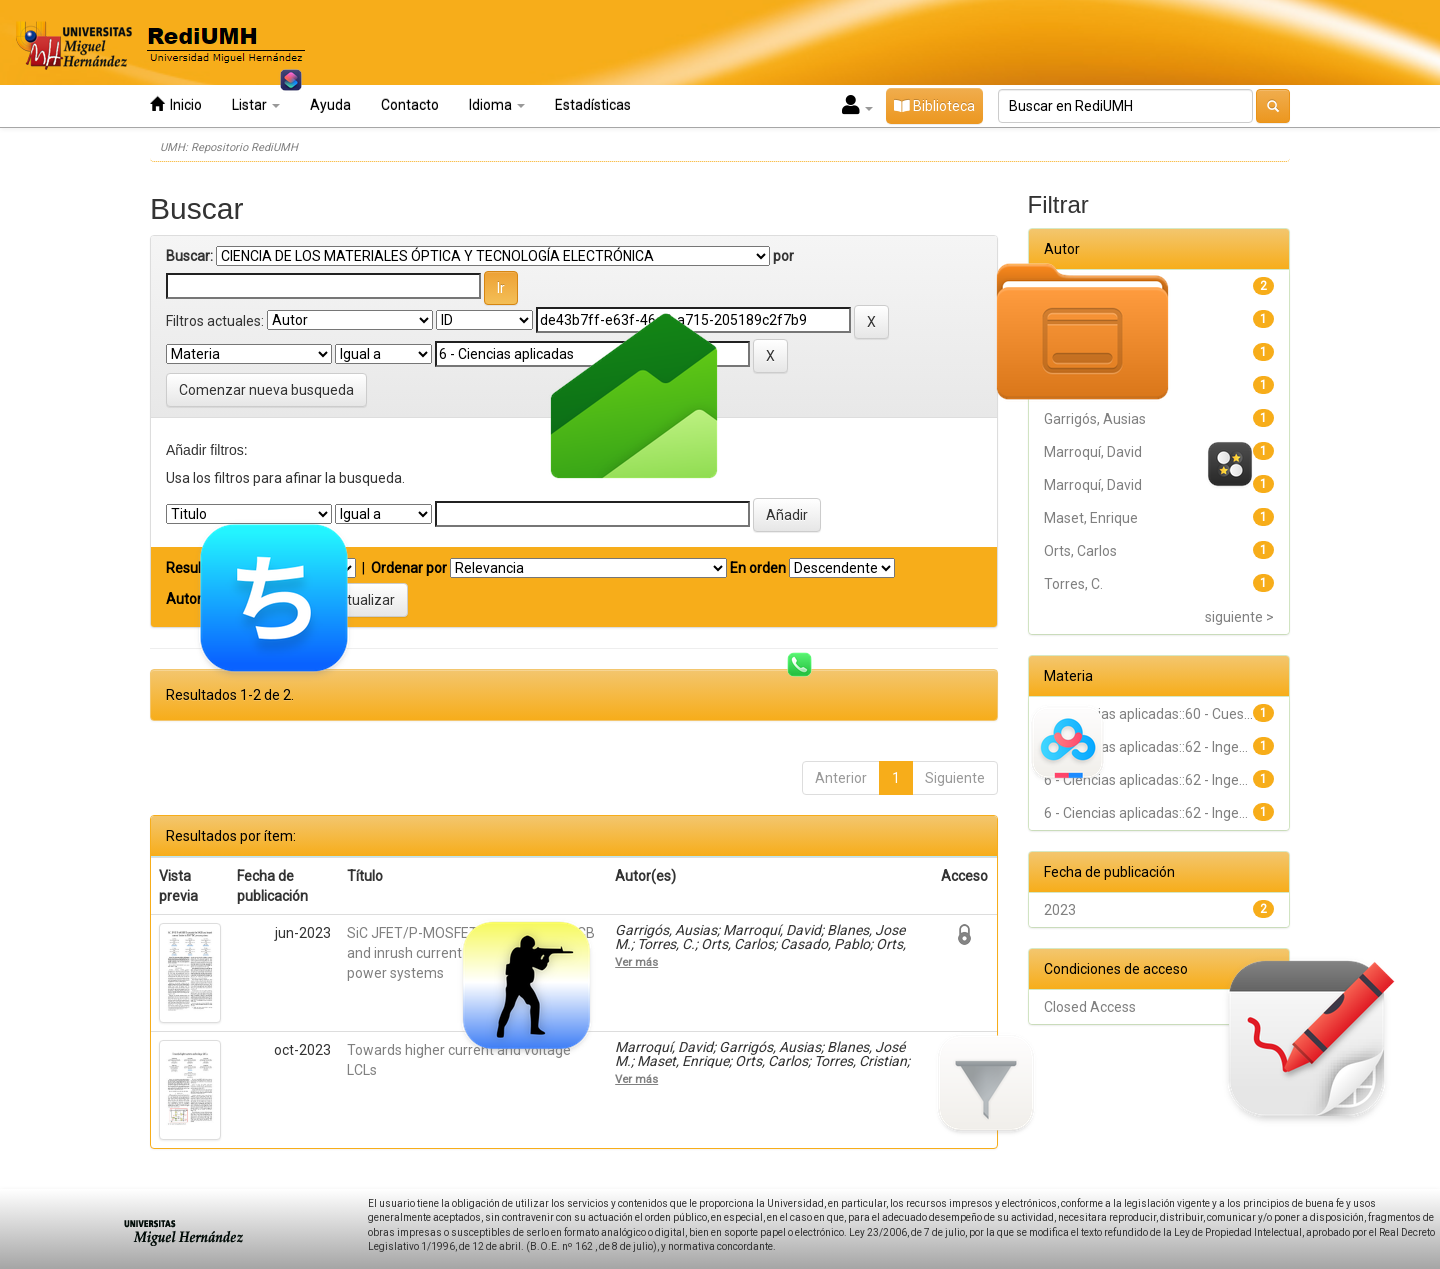  Describe the element at coordinates (1067, 742) in the screenshot. I see `open Baidu Netdisk cloud storage app` at that location.